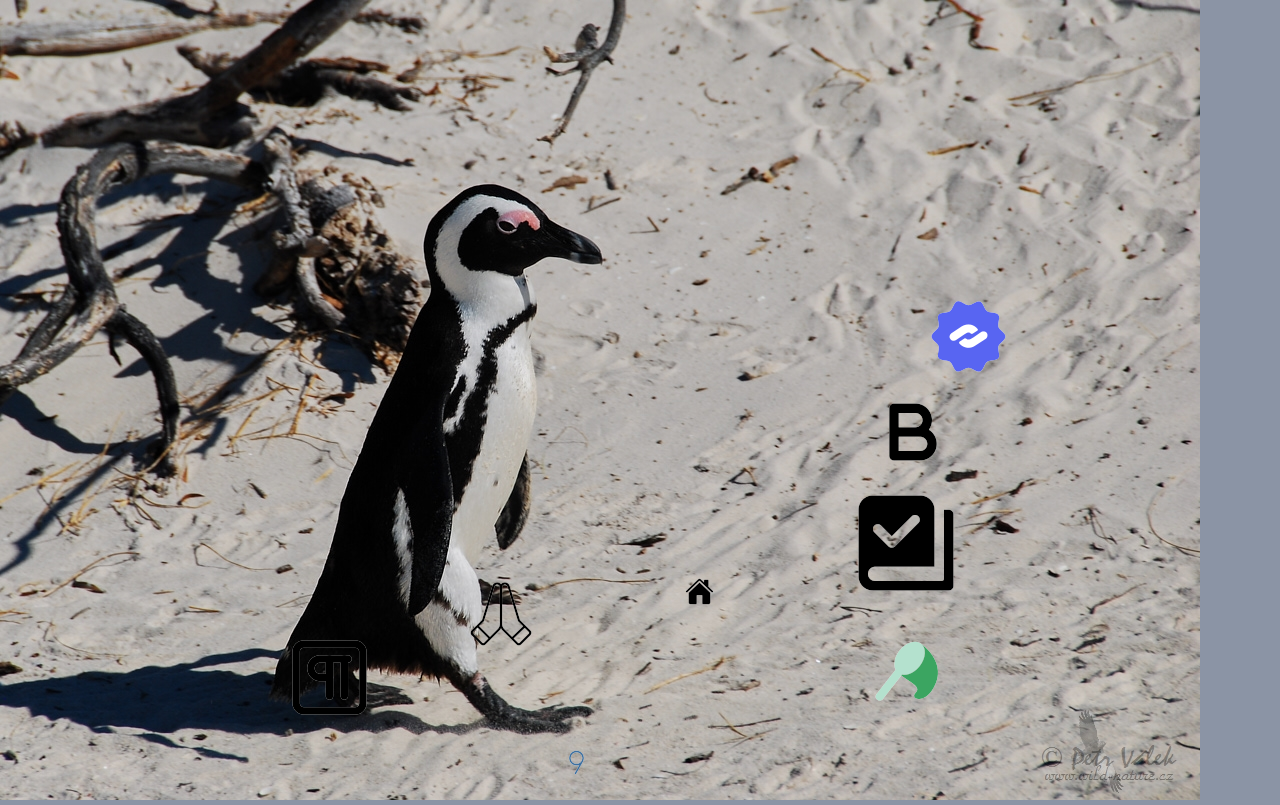 This screenshot has height=805, width=1280. Describe the element at coordinates (913, 432) in the screenshot. I see `apply bold formatting to selected text` at that location.